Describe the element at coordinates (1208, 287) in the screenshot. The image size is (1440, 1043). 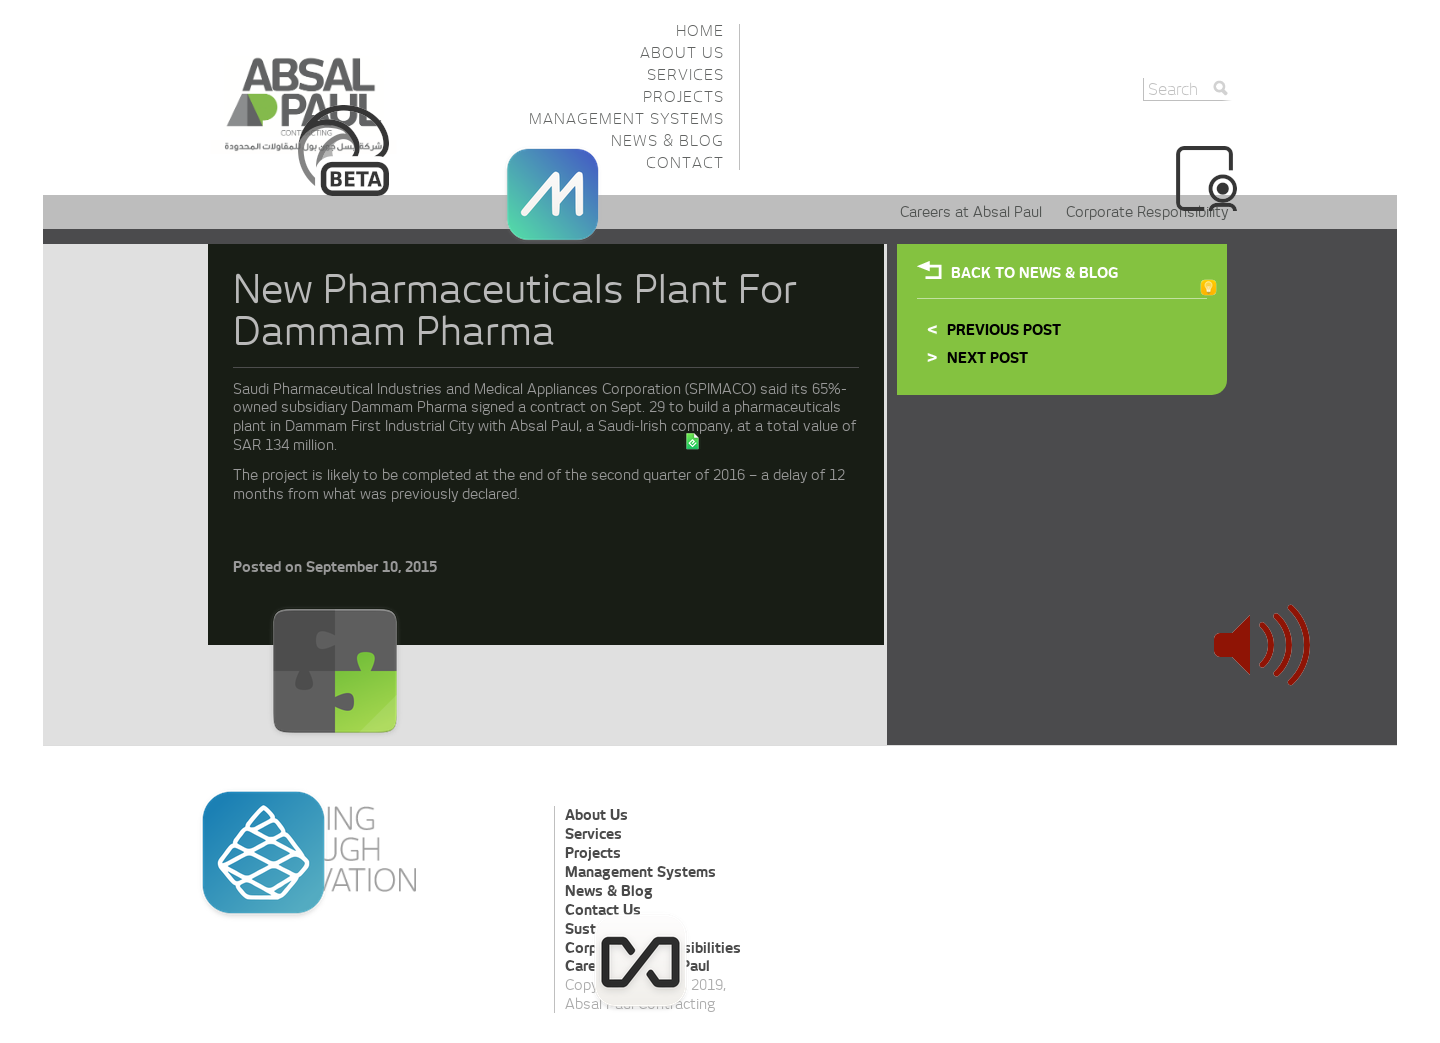
I see `open the Tips app for helpful hints and tutorials` at that location.